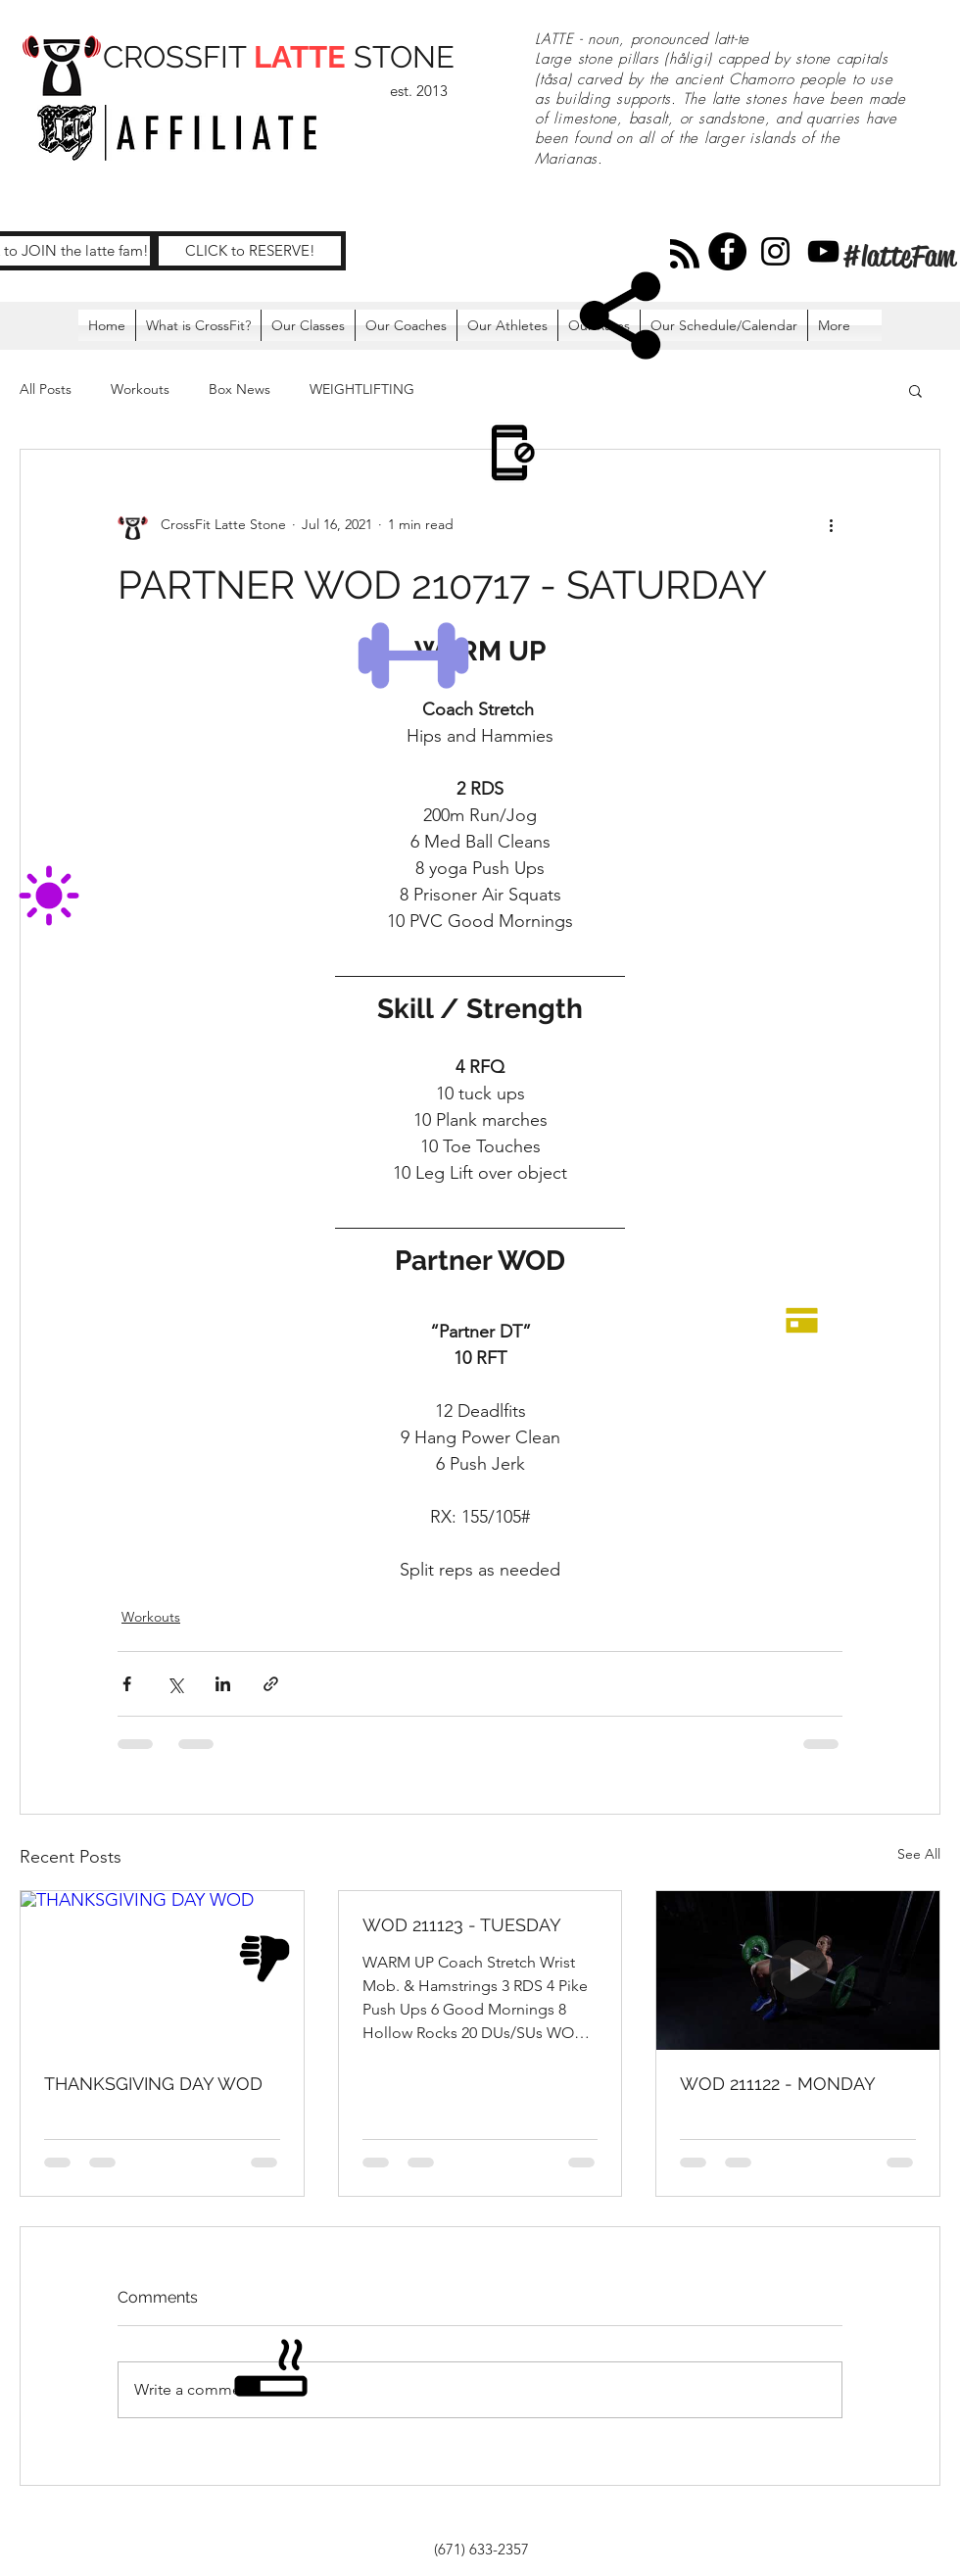  Describe the element at coordinates (49, 896) in the screenshot. I see `switch to light mode` at that location.